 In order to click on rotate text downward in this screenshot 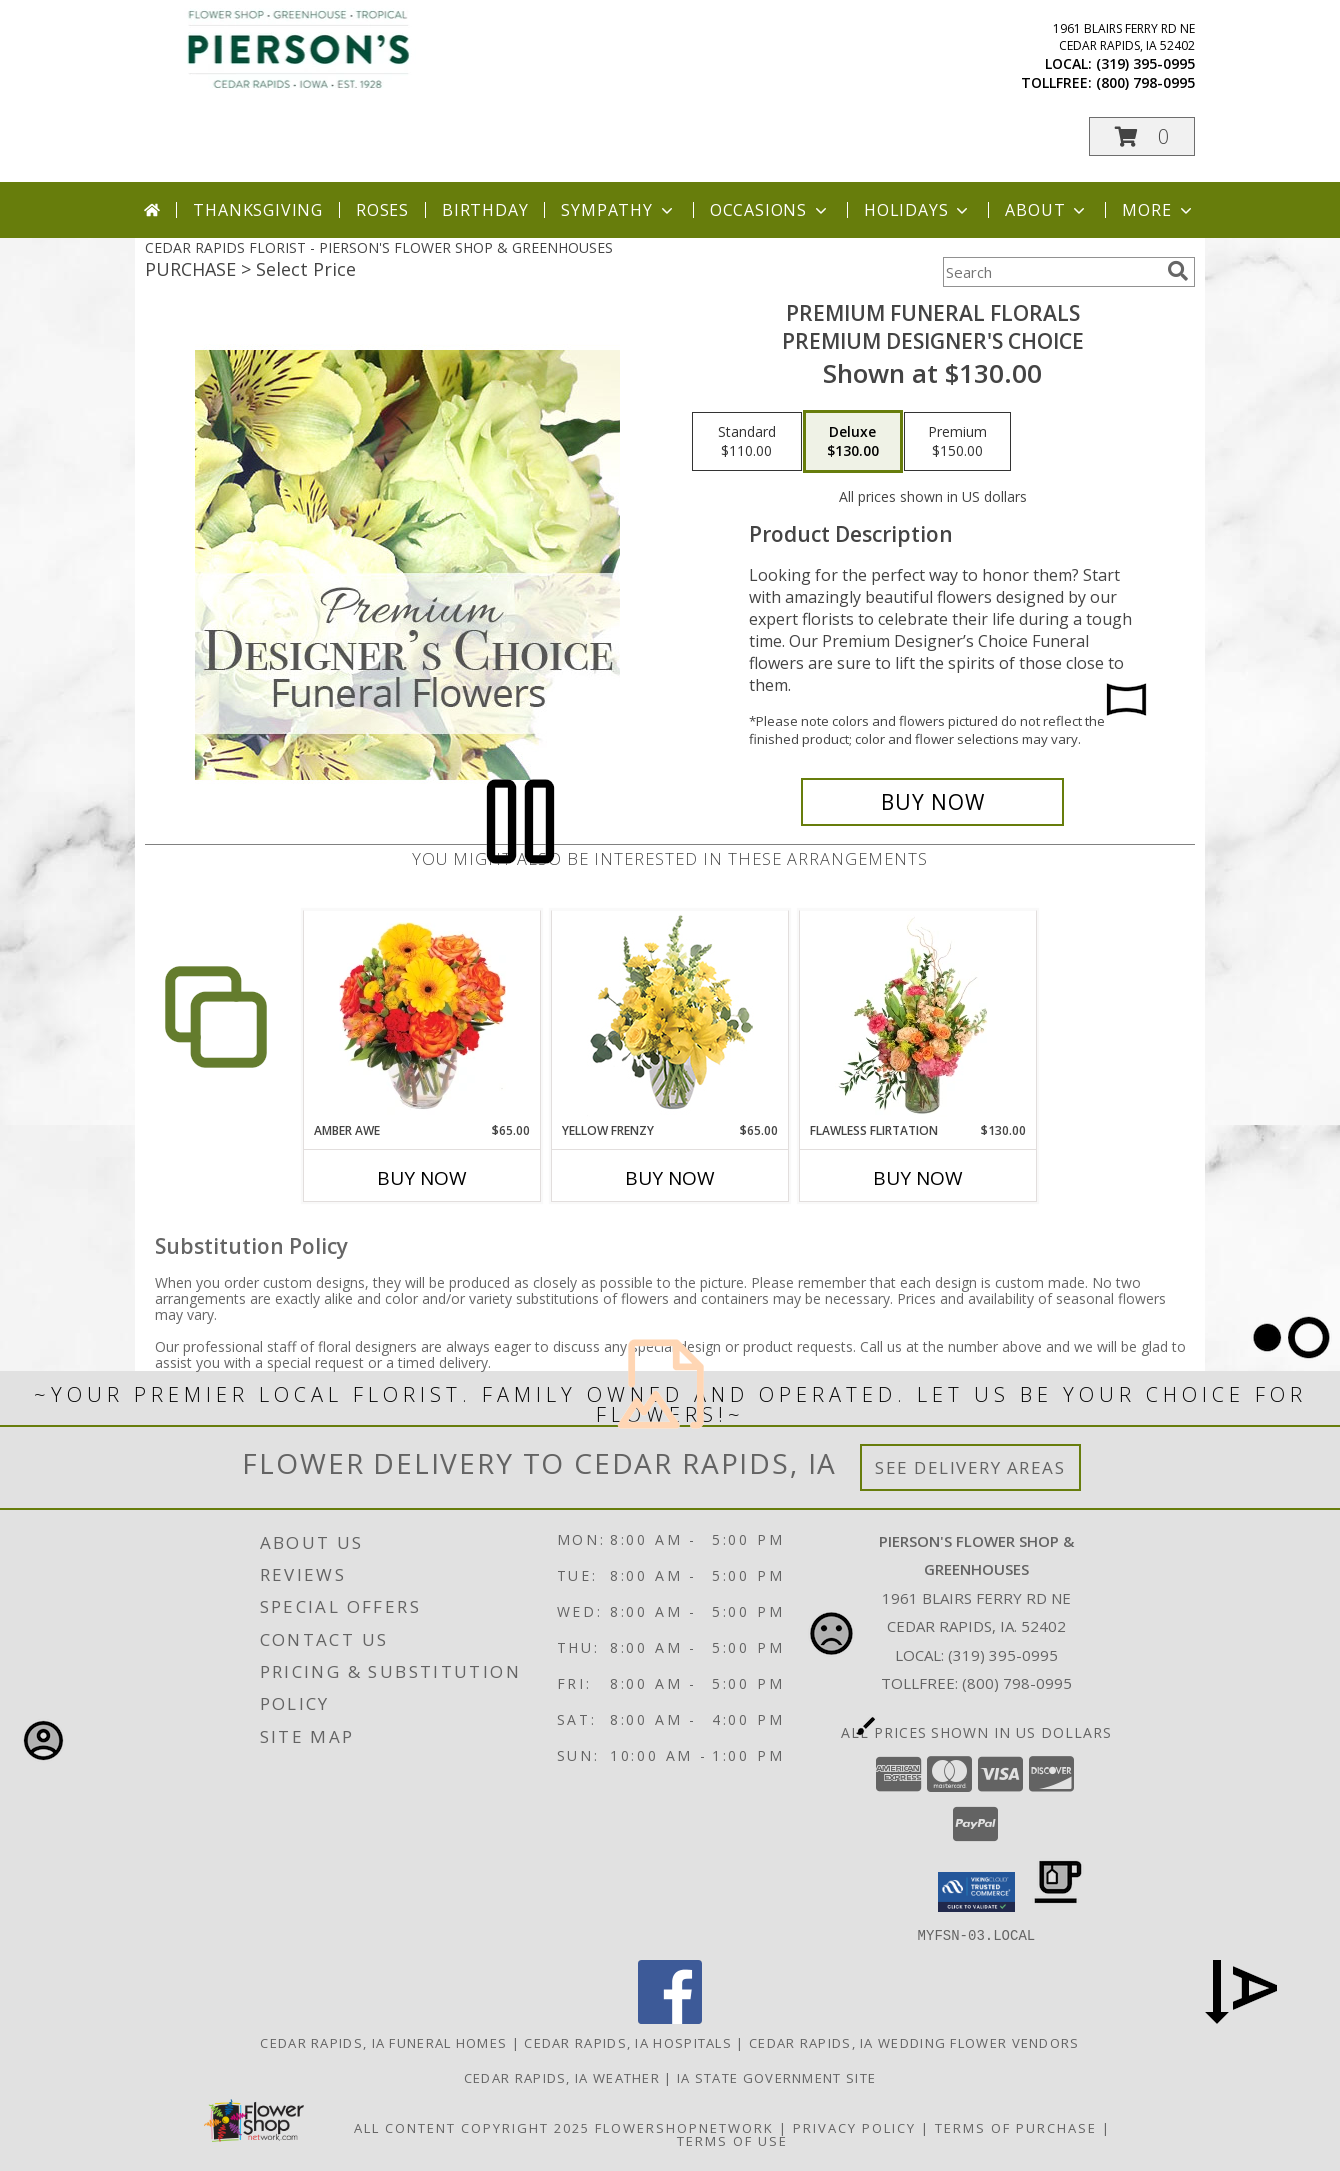, I will do `click(1241, 1992)`.